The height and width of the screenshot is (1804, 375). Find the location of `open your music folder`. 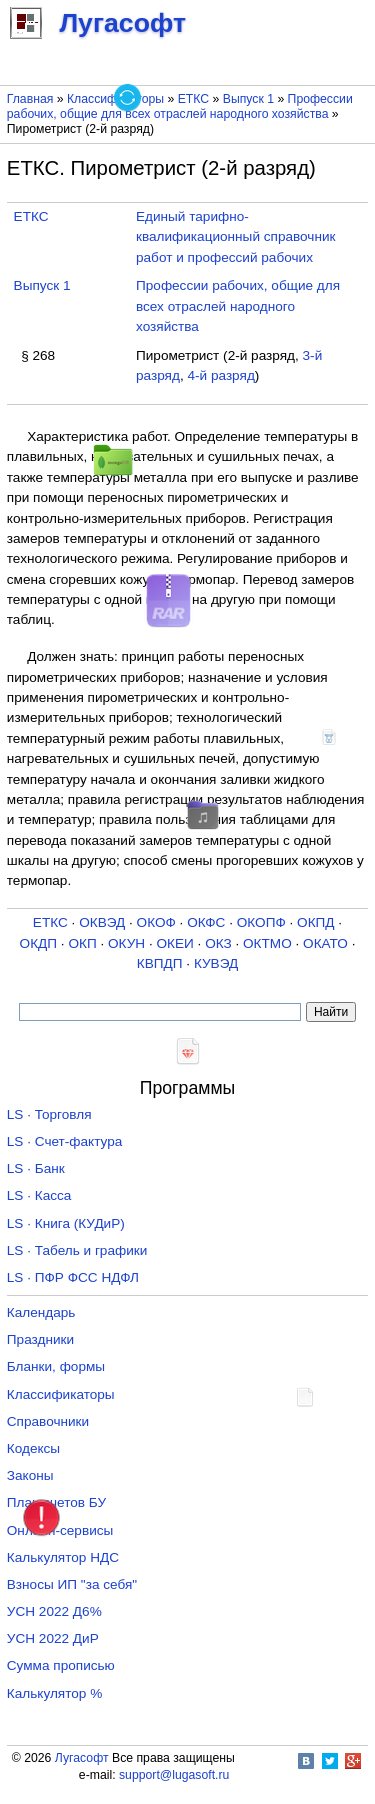

open your music folder is located at coordinates (203, 815).